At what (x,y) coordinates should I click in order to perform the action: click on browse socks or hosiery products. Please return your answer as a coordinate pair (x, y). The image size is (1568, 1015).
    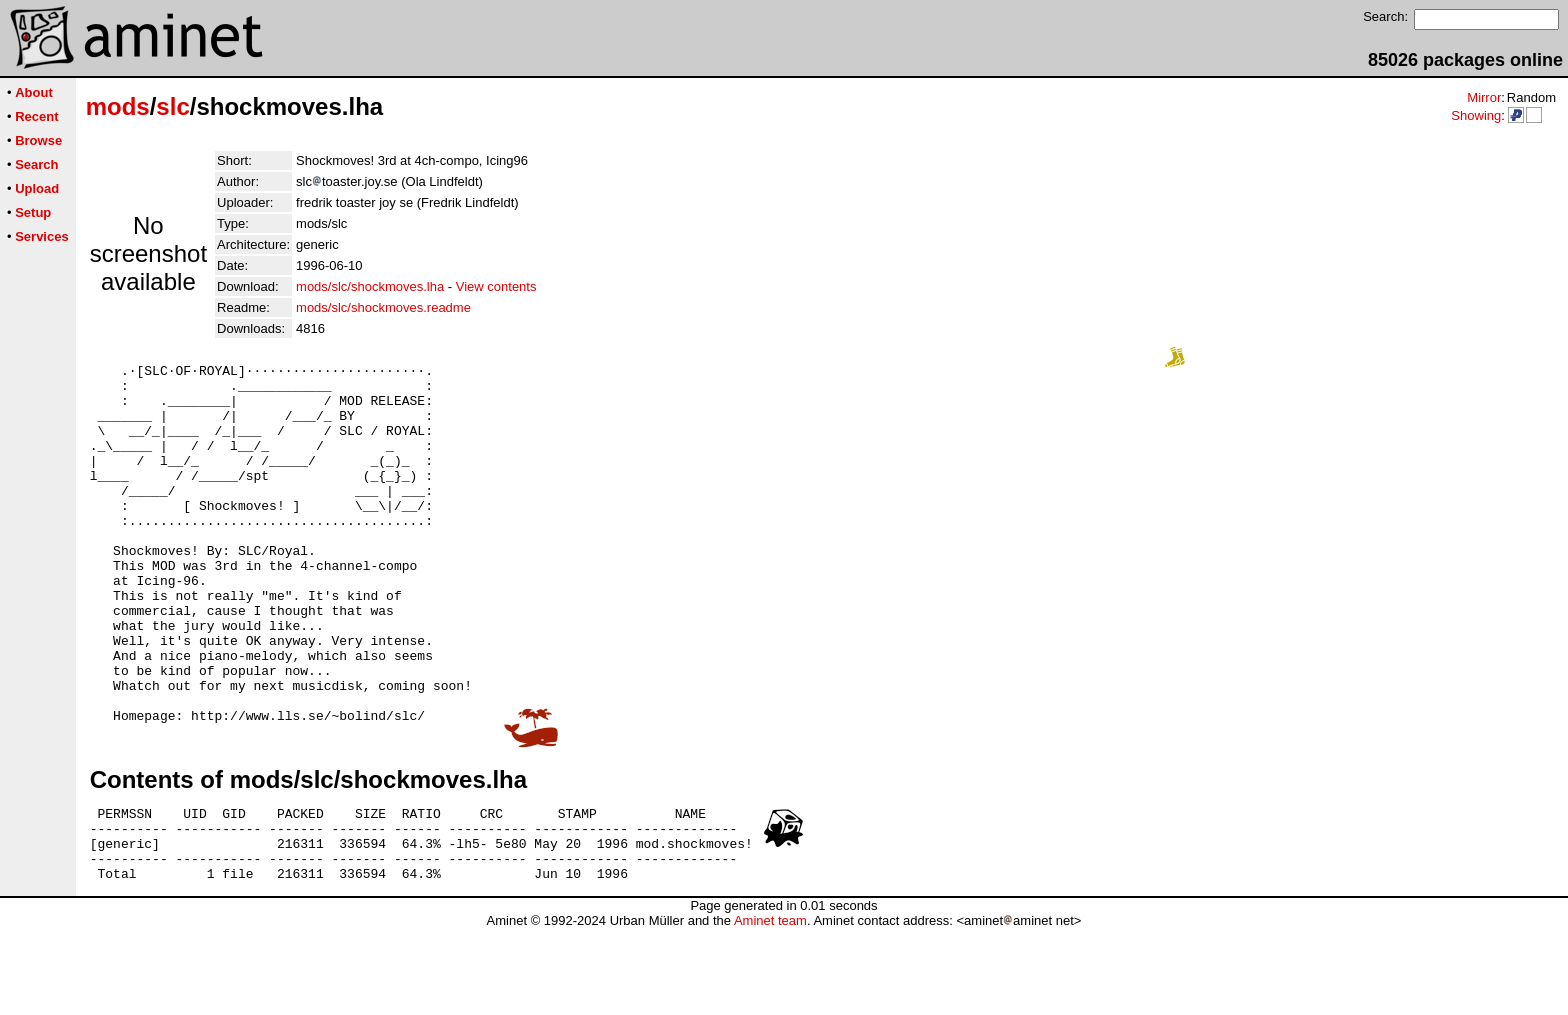
    Looking at the image, I should click on (1175, 357).